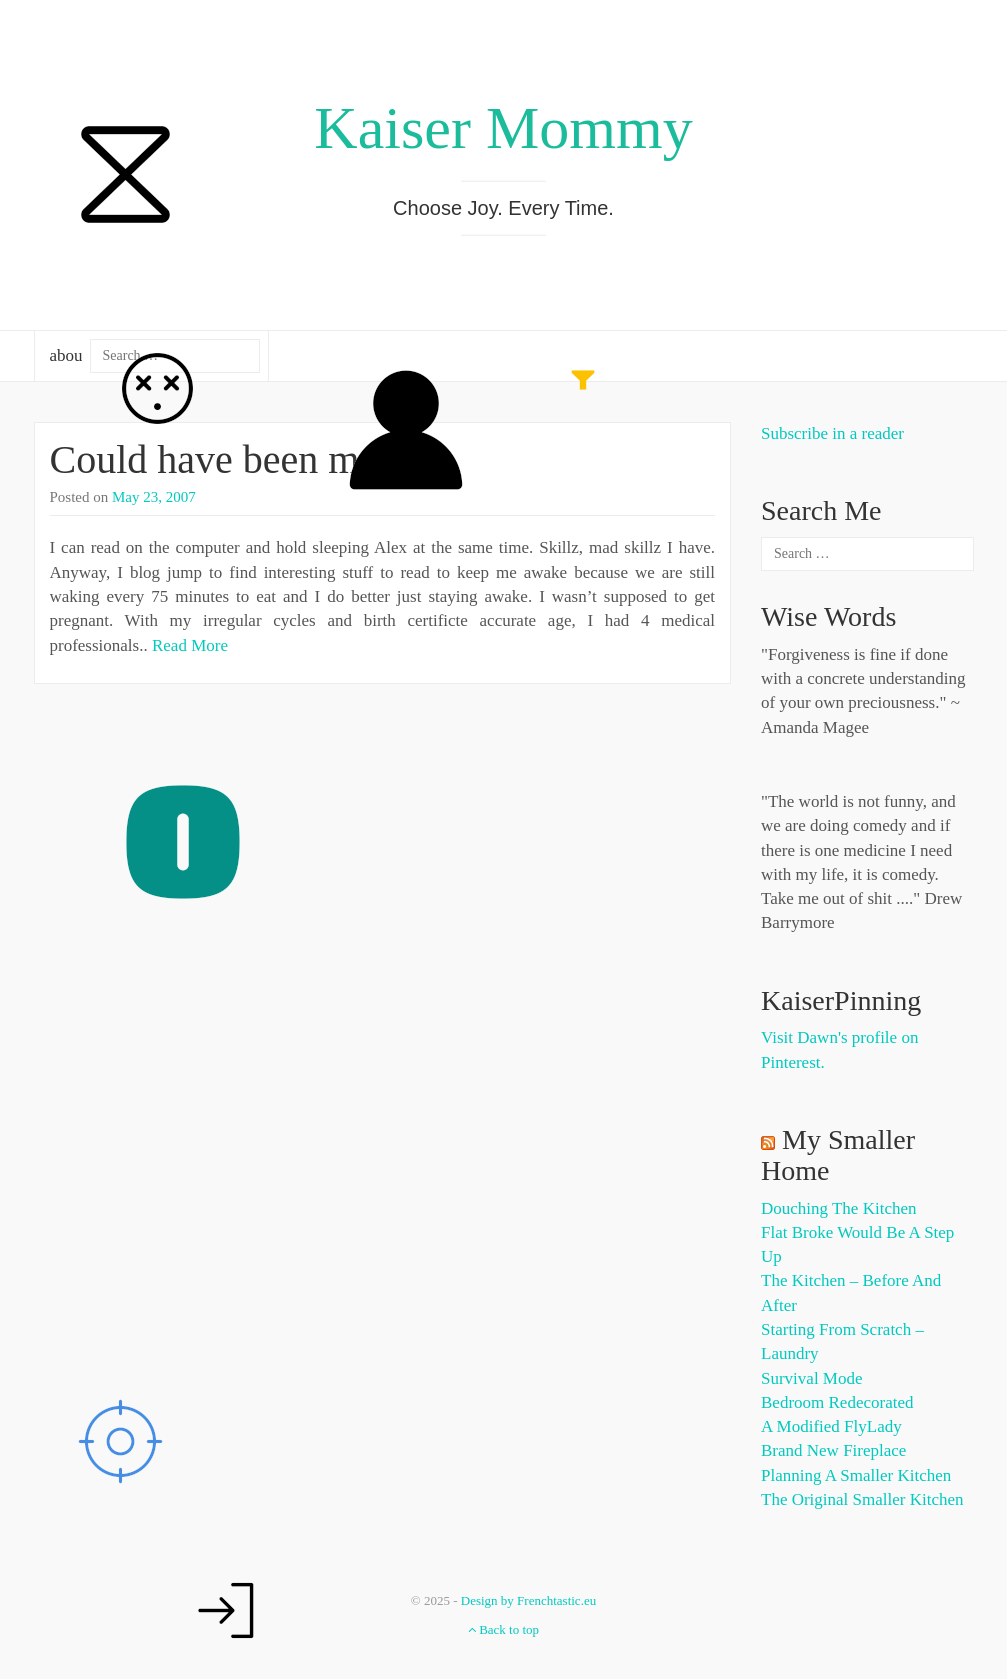 This screenshot has width=1007, height=1679. I want to click on sign in to your account, so click(230, 1610).